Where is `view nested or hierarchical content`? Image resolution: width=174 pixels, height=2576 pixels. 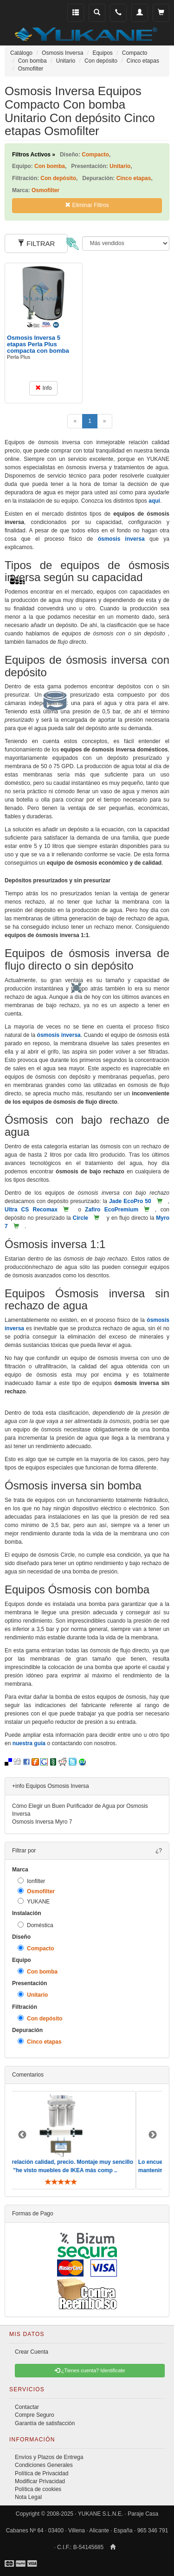
view nested or hierarchical content is located at coordinates (17, 579).